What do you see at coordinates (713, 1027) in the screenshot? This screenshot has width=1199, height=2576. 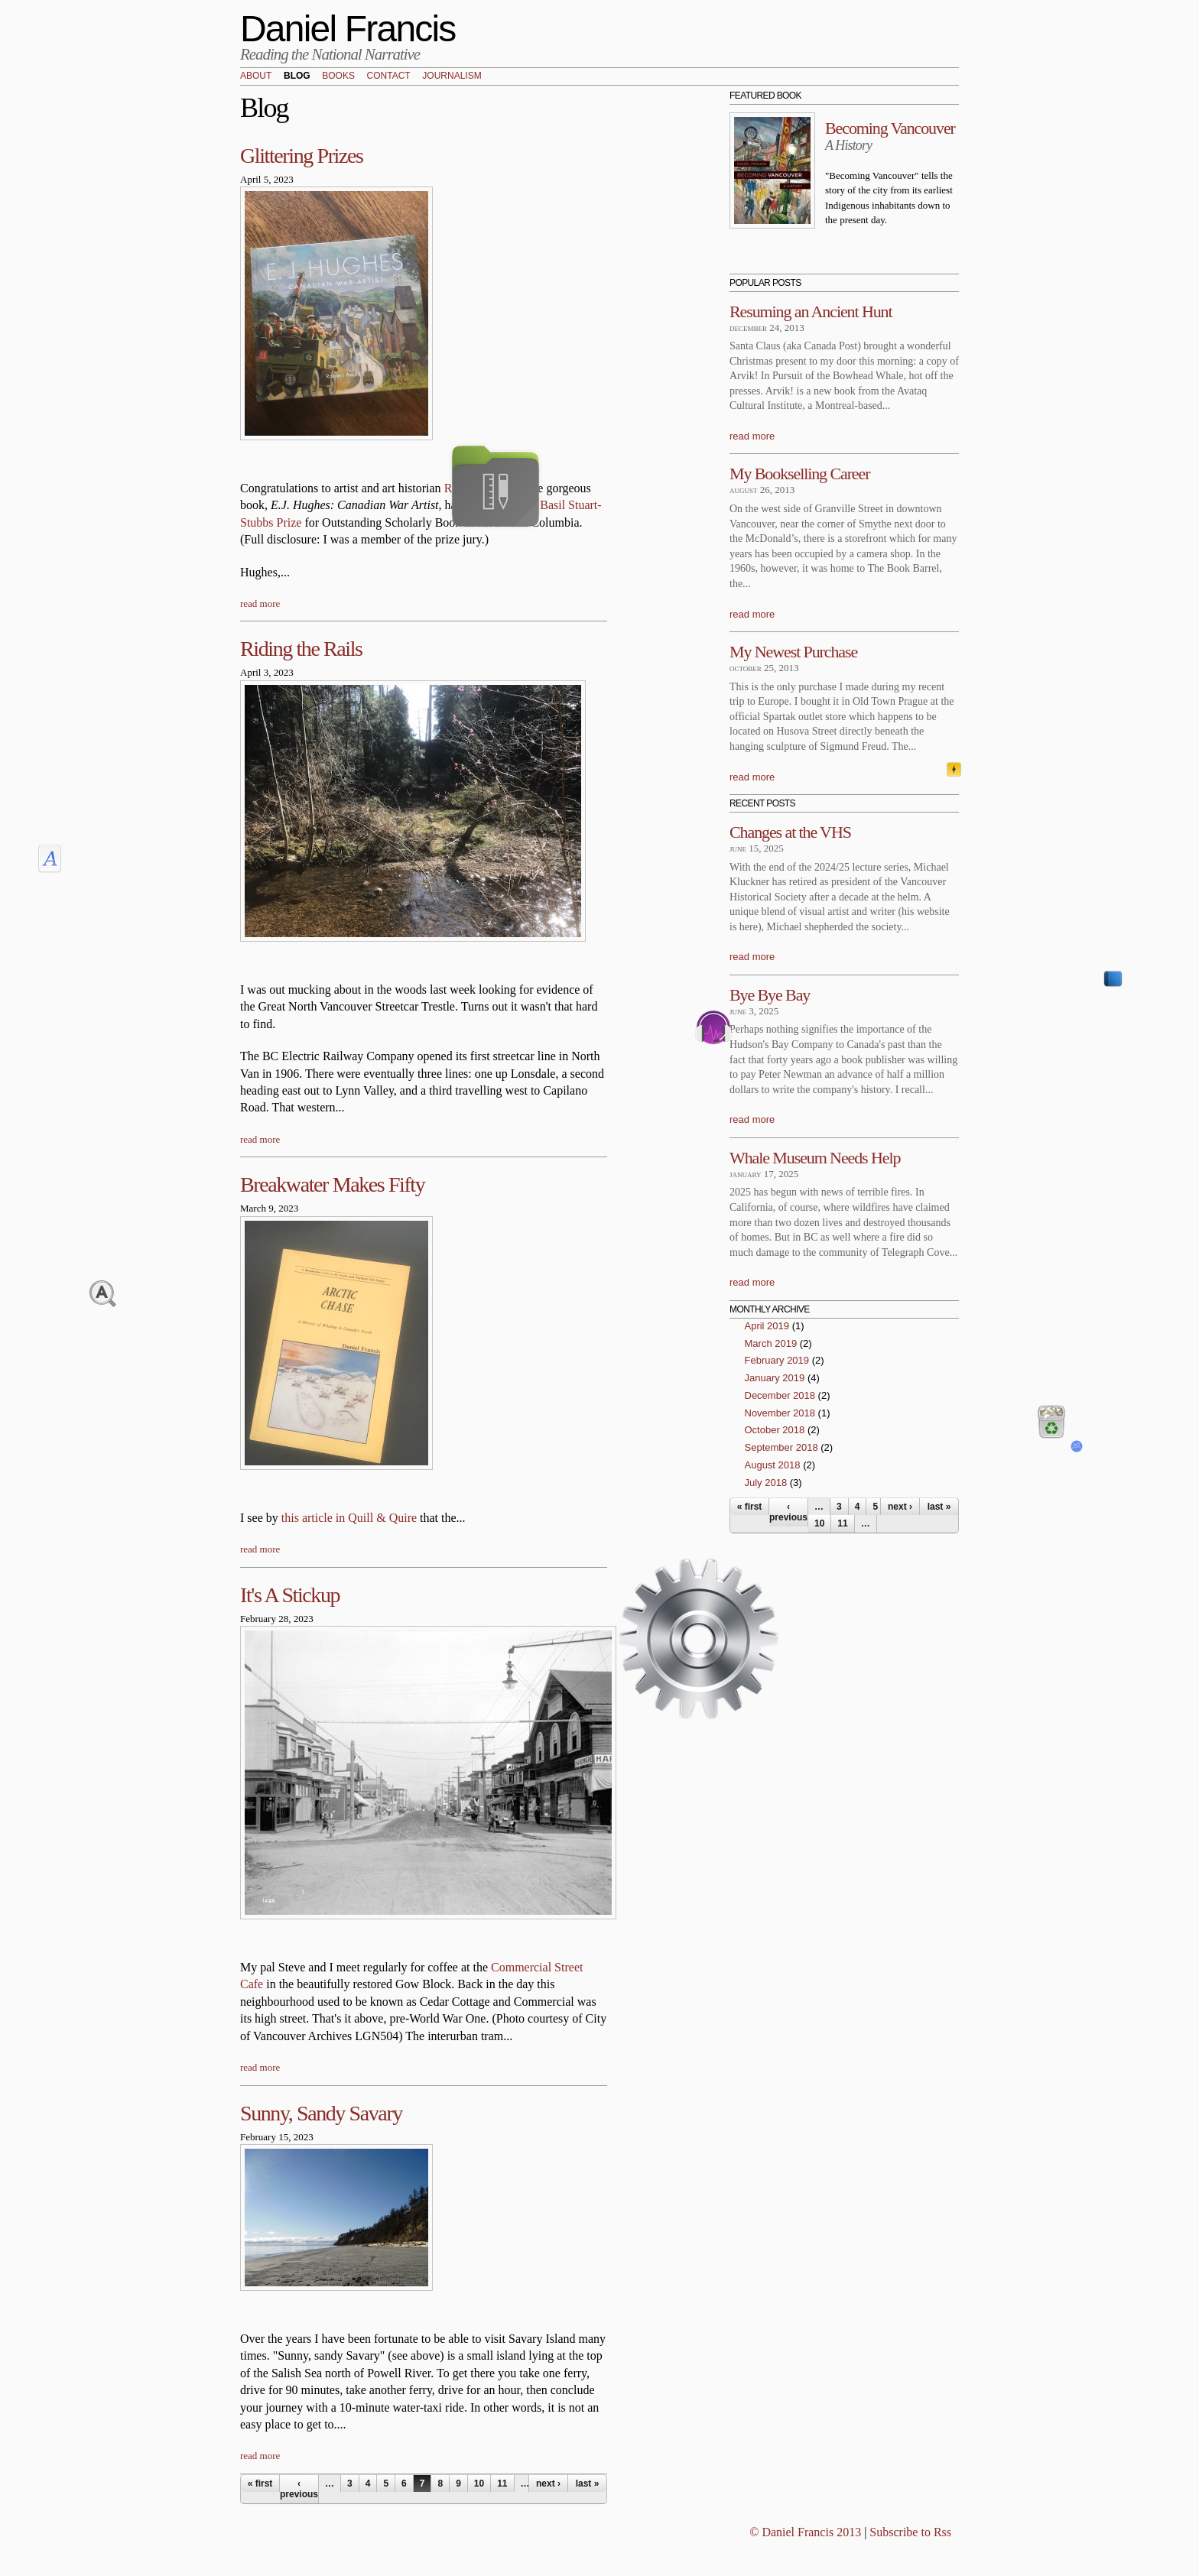 I see `audio headset device connected` at bounding box center [713, 1027].